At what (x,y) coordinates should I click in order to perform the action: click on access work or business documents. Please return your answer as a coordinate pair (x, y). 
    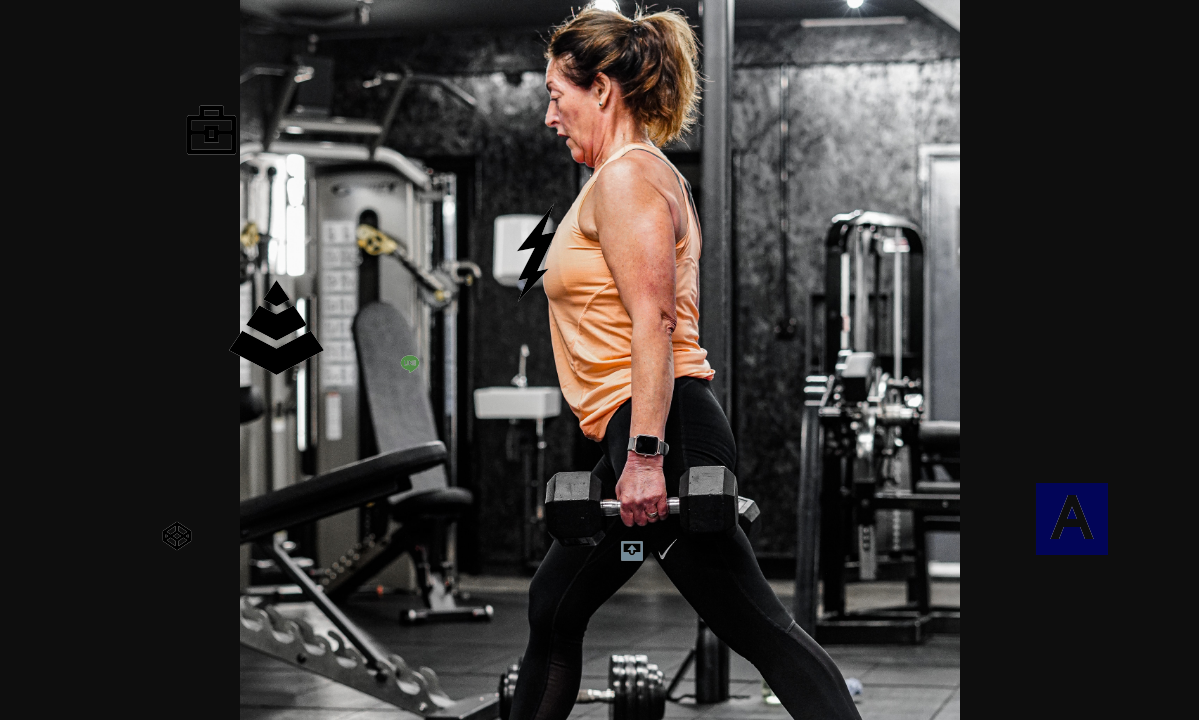
    Looking at the image, I should click on (211, 132).